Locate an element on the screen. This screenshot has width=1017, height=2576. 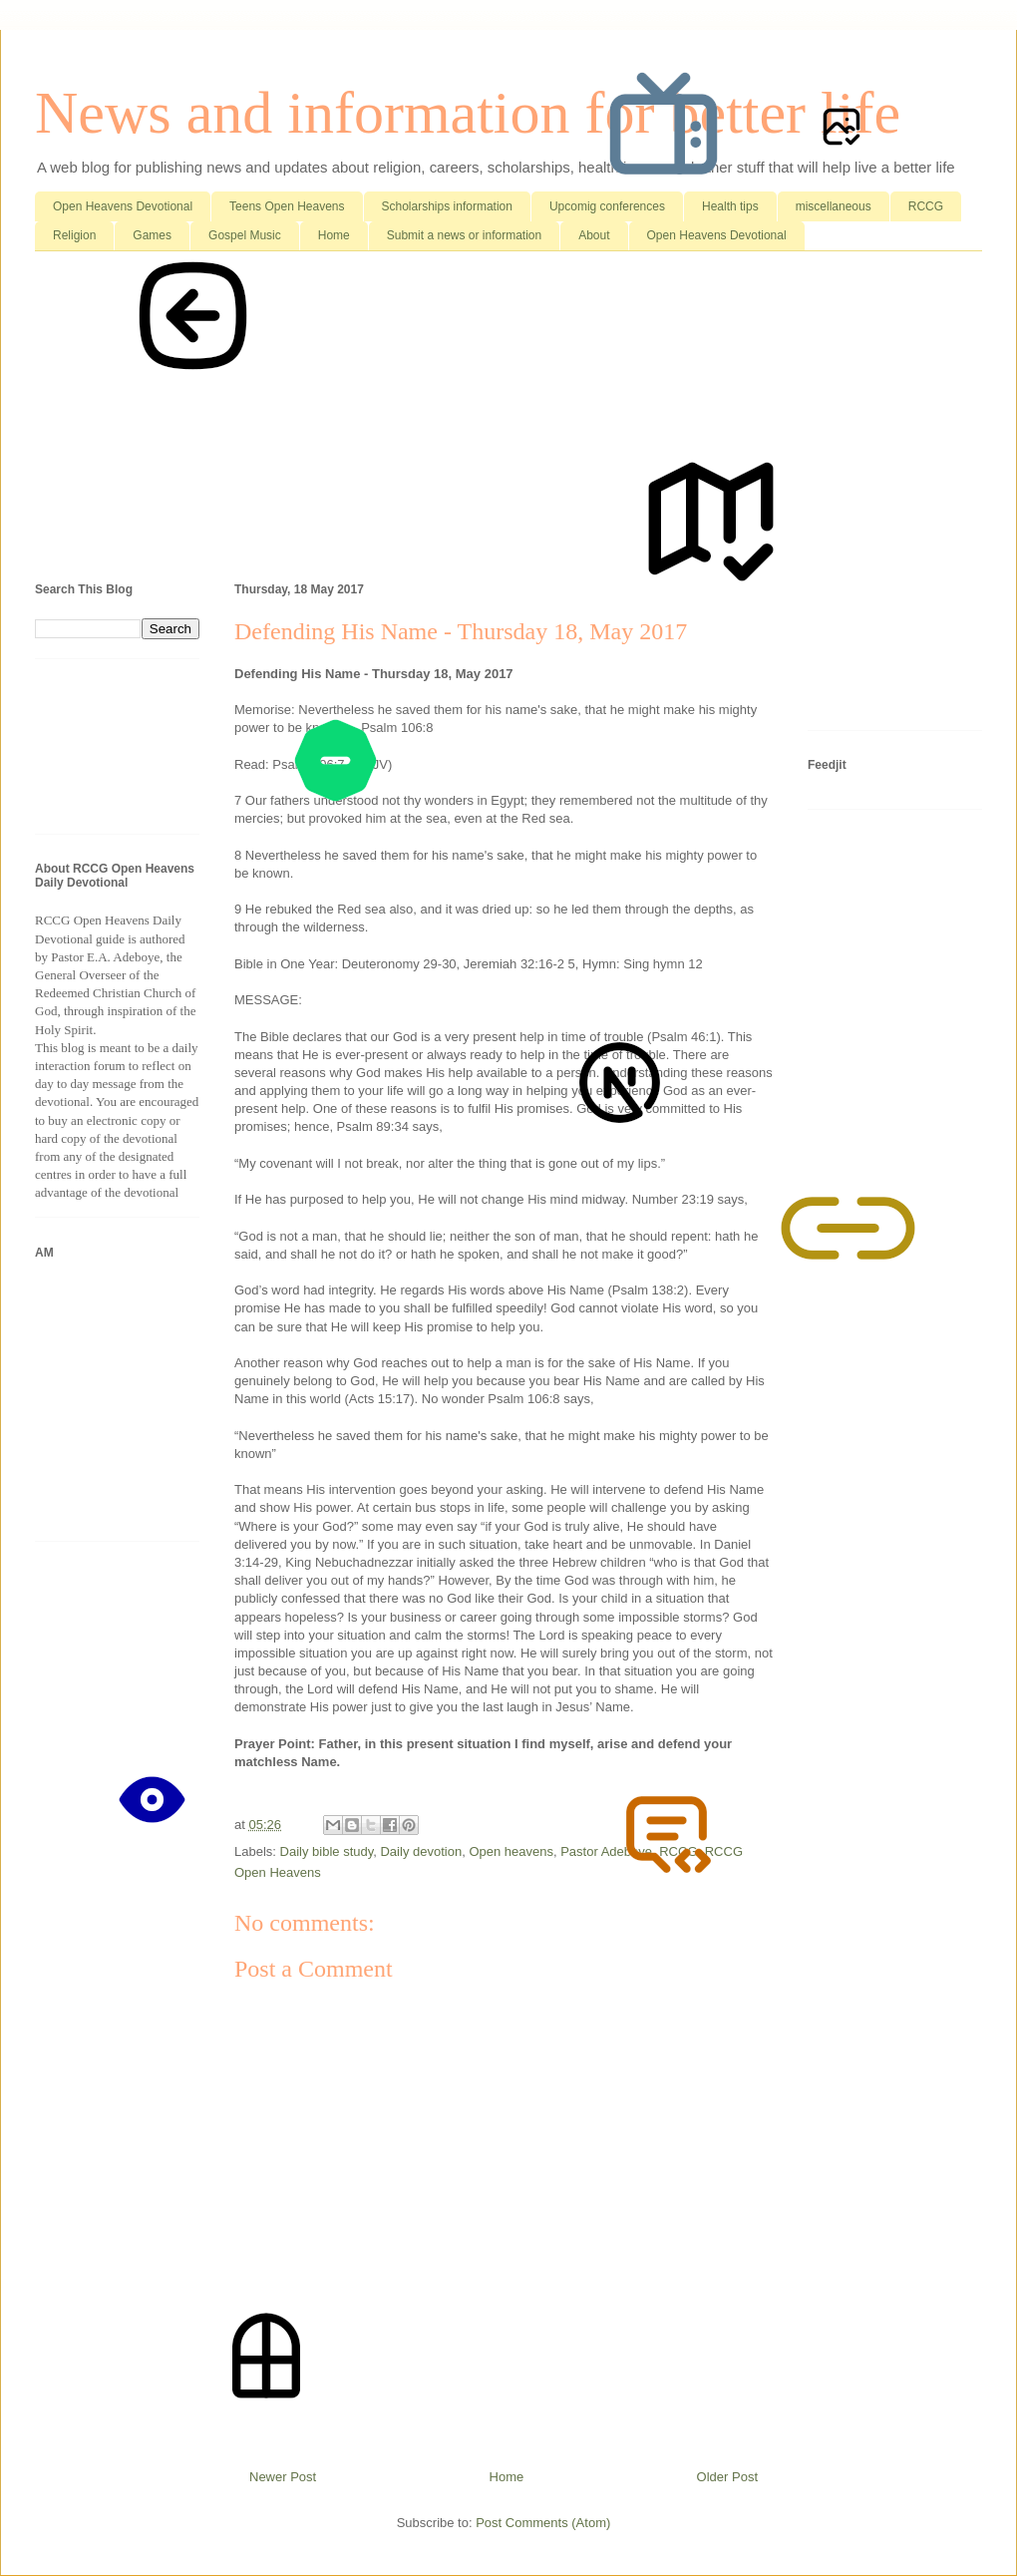
copy link to clipboard is located at coordinates (848, 1228).